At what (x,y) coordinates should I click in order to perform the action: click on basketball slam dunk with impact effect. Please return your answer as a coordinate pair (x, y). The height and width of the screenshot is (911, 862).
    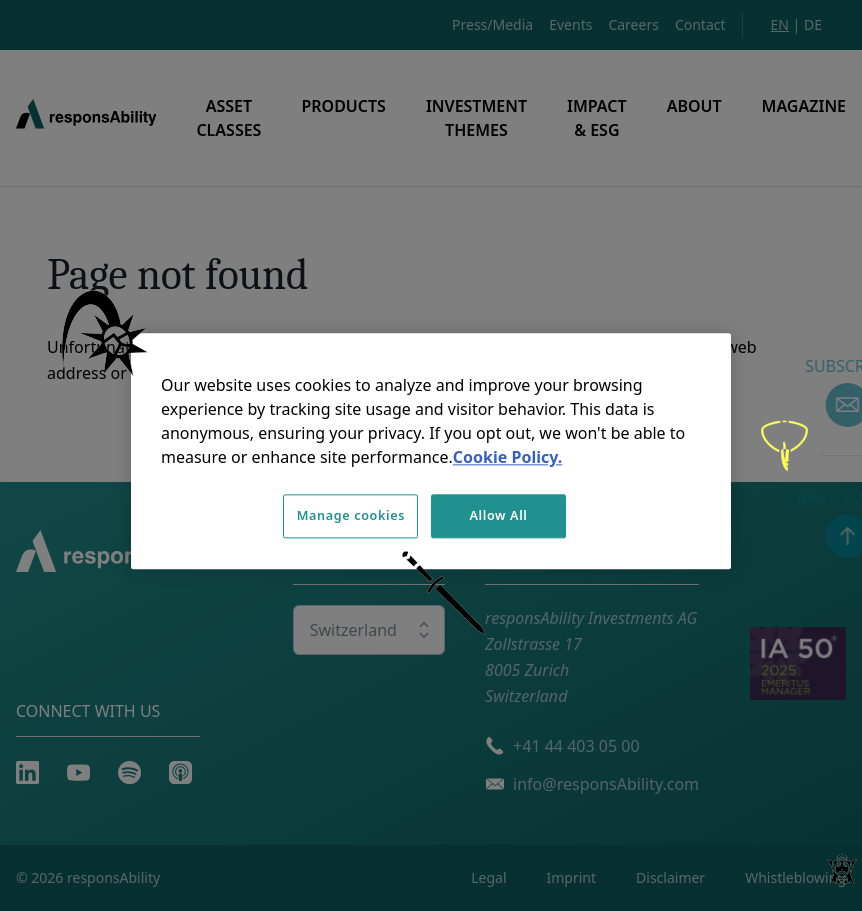
    Looking at the image, I should click on (104, 333).